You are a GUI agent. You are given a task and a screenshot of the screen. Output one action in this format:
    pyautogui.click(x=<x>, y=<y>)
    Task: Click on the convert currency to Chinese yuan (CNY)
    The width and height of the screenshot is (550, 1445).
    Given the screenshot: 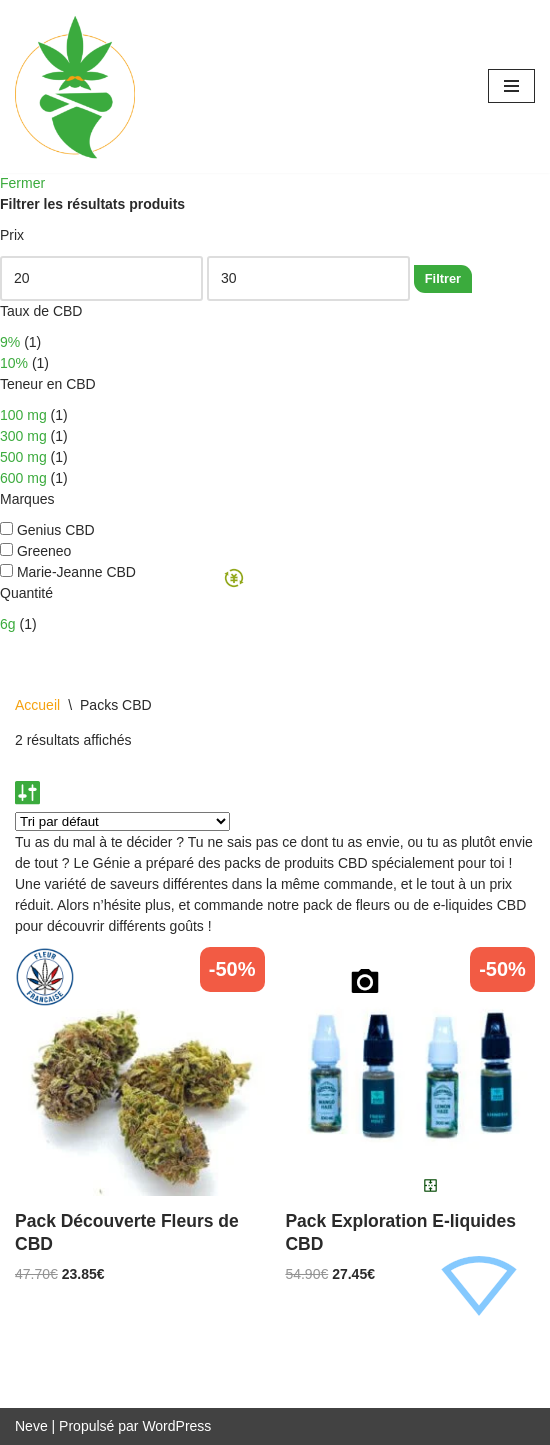 What is the action you would take?
    pyautogui.click(x=234, y=578)
    